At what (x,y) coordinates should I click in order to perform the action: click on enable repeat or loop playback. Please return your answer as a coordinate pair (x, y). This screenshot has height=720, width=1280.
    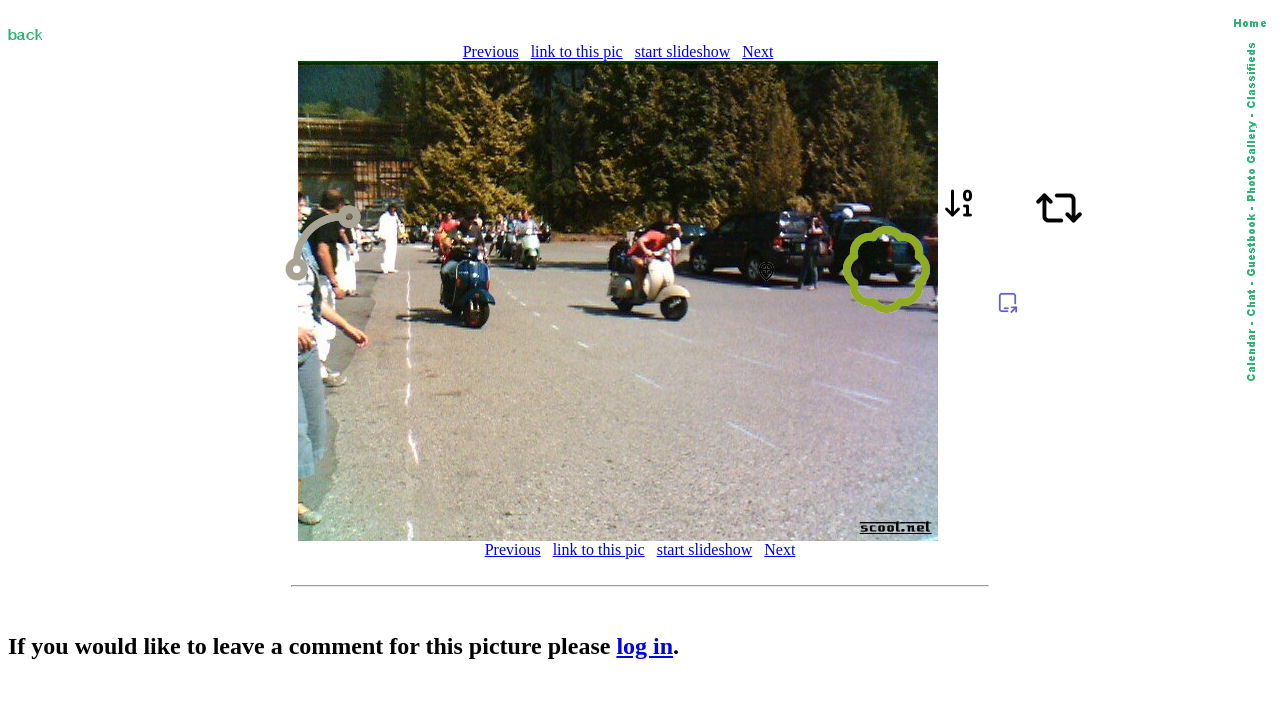
    Looking at the image, I should click on (1059, 208).